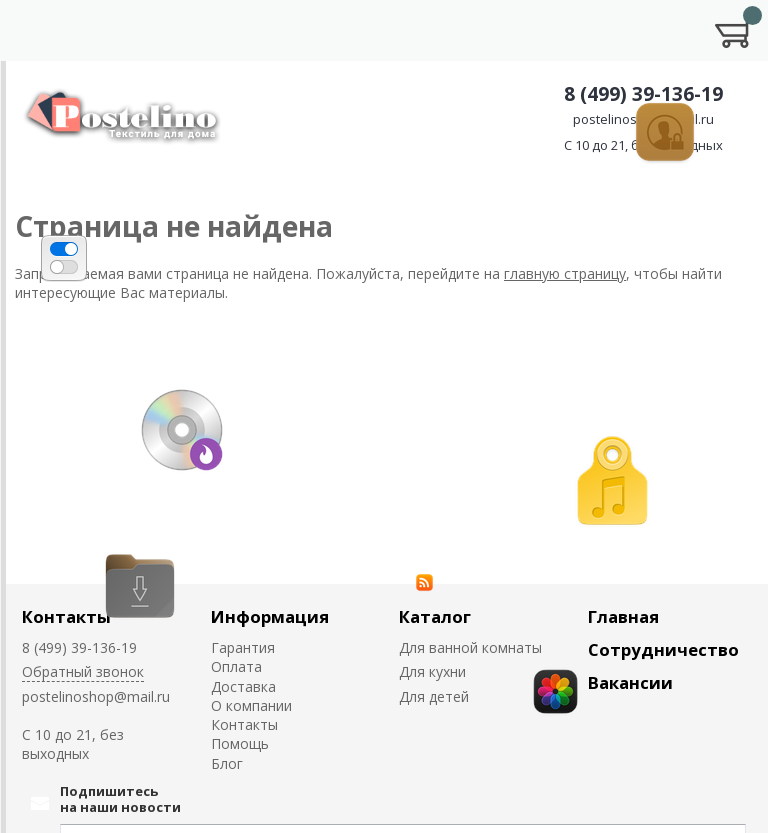  Describe the element at coordinates (424, 582) in the screenshot. I see `open rss feed reader app` at that location.